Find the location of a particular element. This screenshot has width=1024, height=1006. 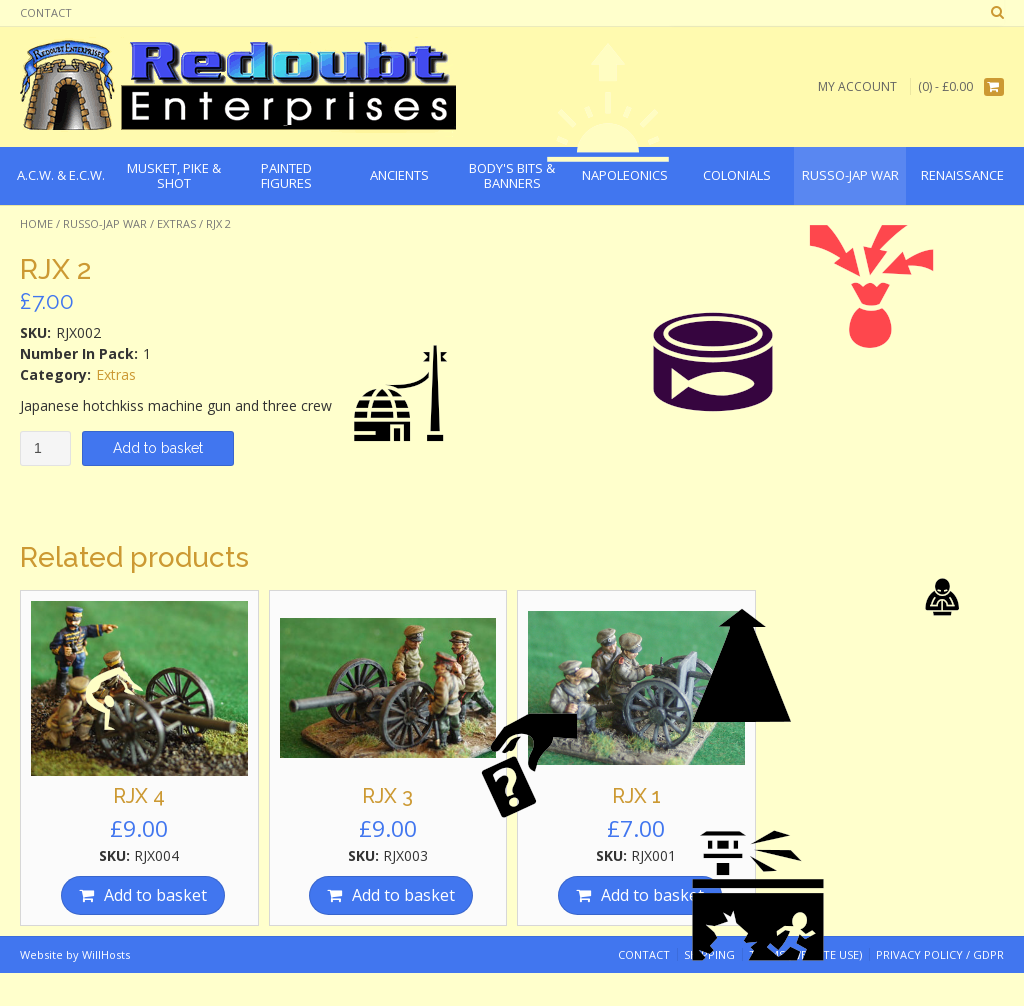

indicates flexibility or acrobatics skill is located at coordinates (114, 698).